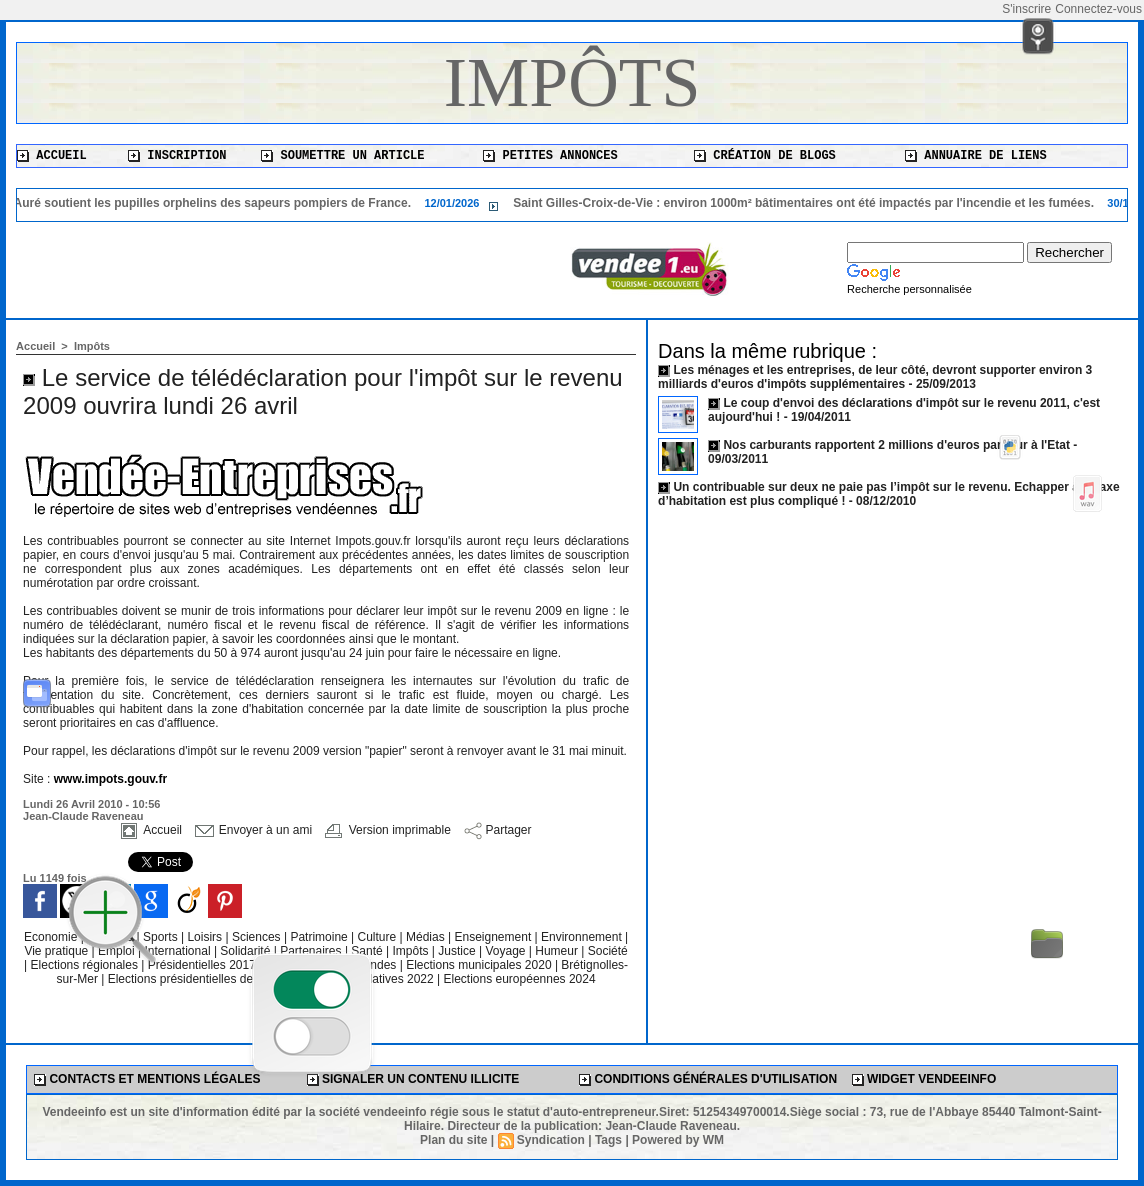  What do you see at coordinates (1087, 493) in the screenshot?
I see `a wav audio file` at bounding box center [1087, 493].